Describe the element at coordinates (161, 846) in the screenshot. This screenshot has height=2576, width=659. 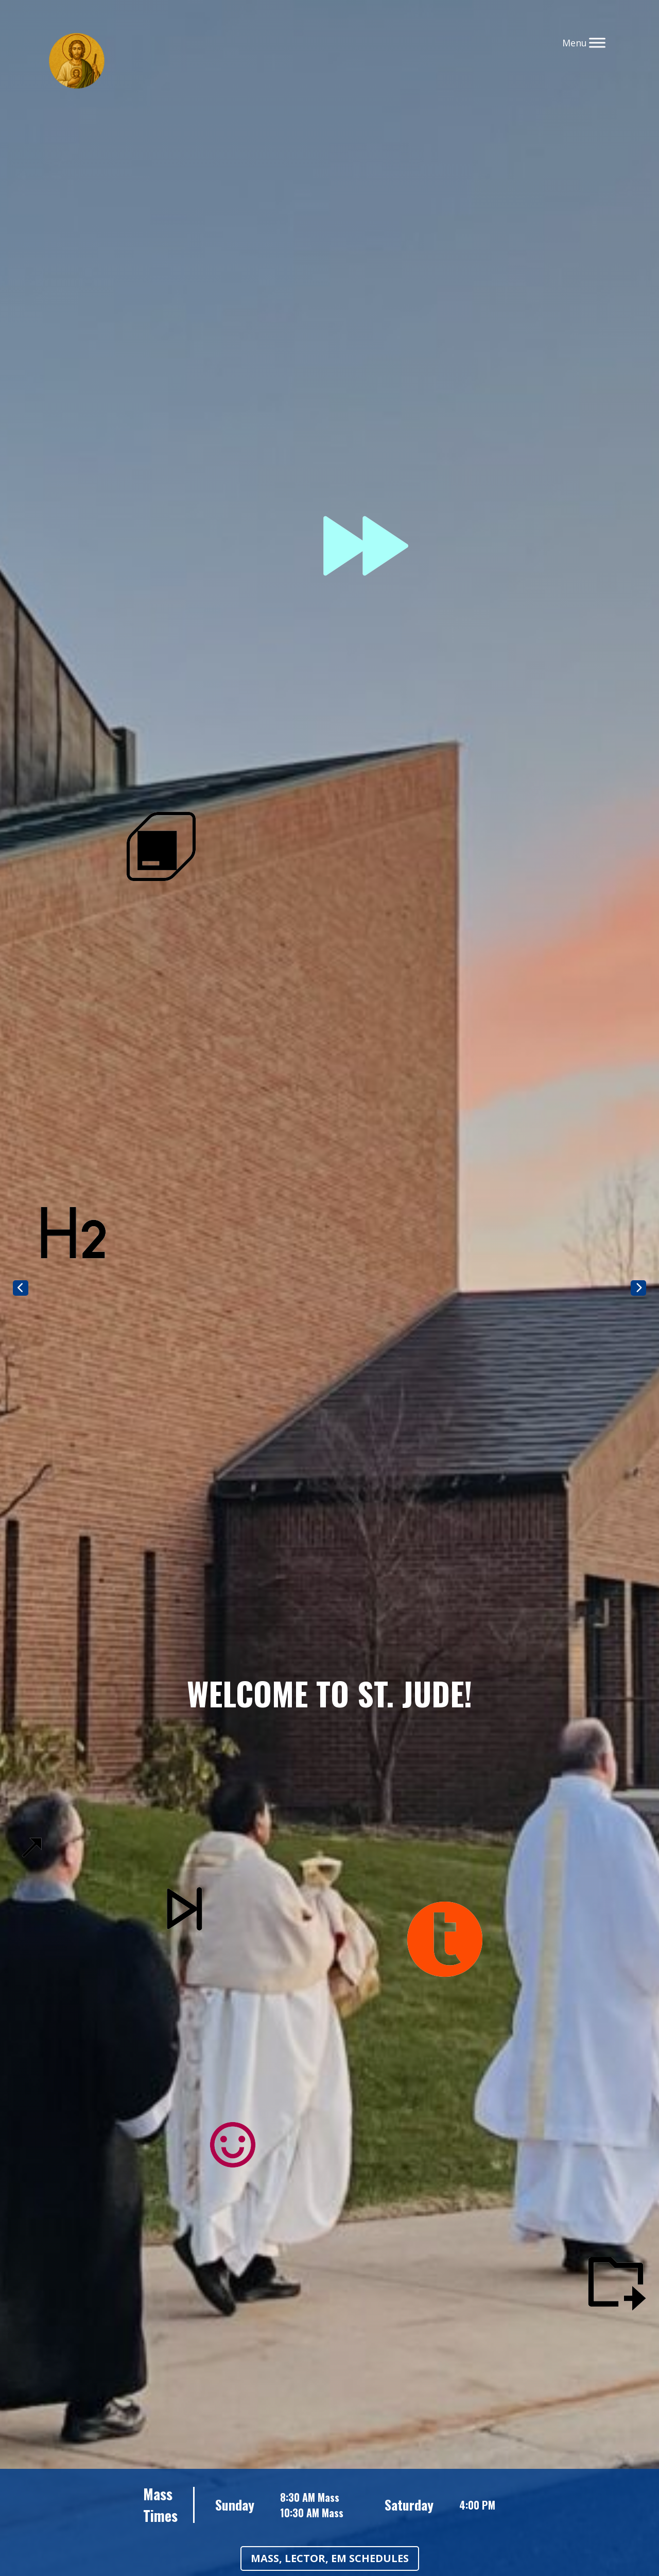
I see `jetbrains company logo` at that location.